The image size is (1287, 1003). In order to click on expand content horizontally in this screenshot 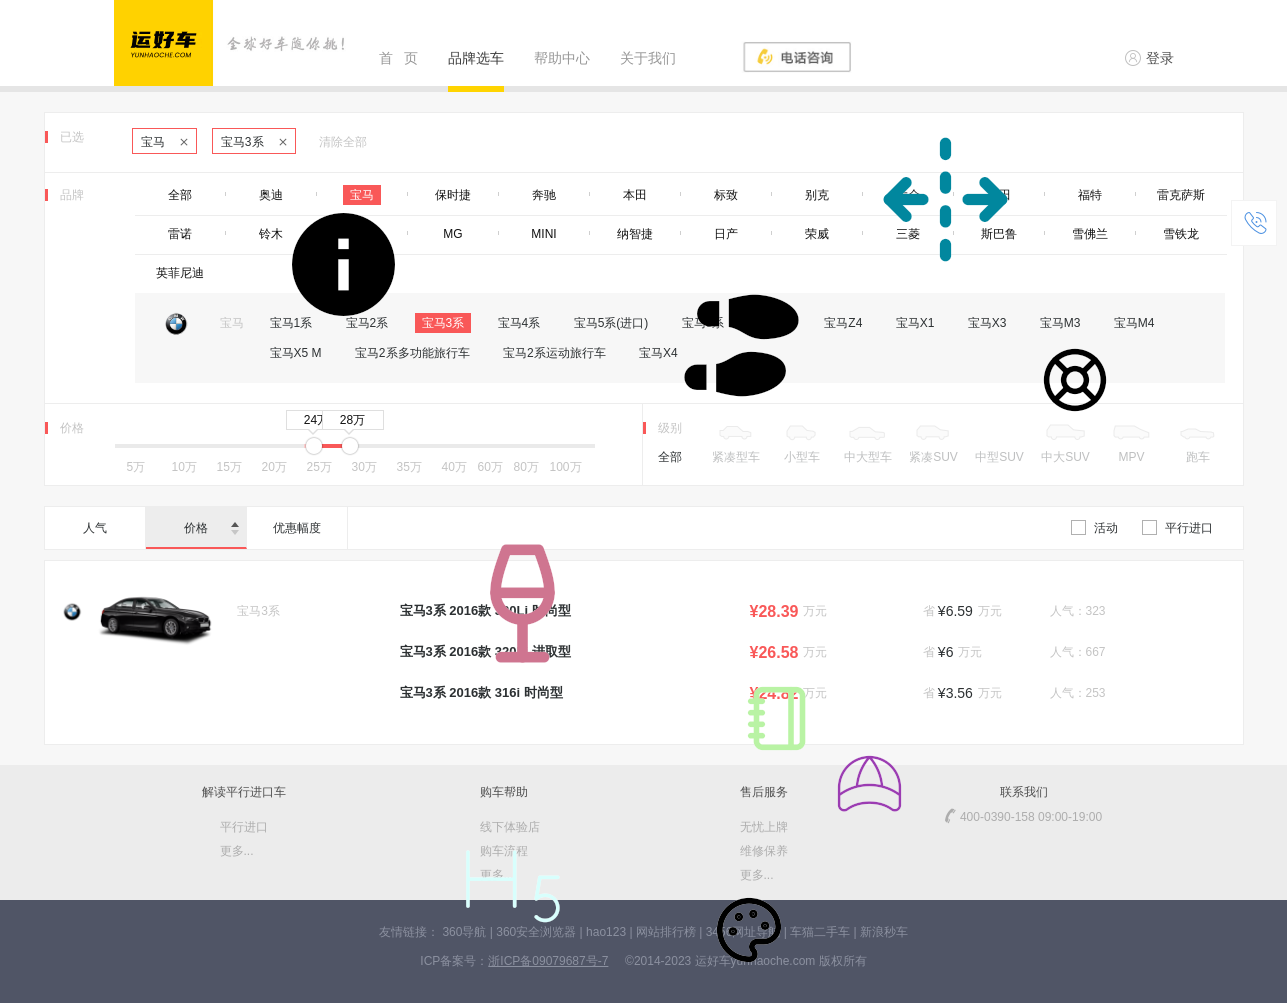, I will do `click(945, 199)`.